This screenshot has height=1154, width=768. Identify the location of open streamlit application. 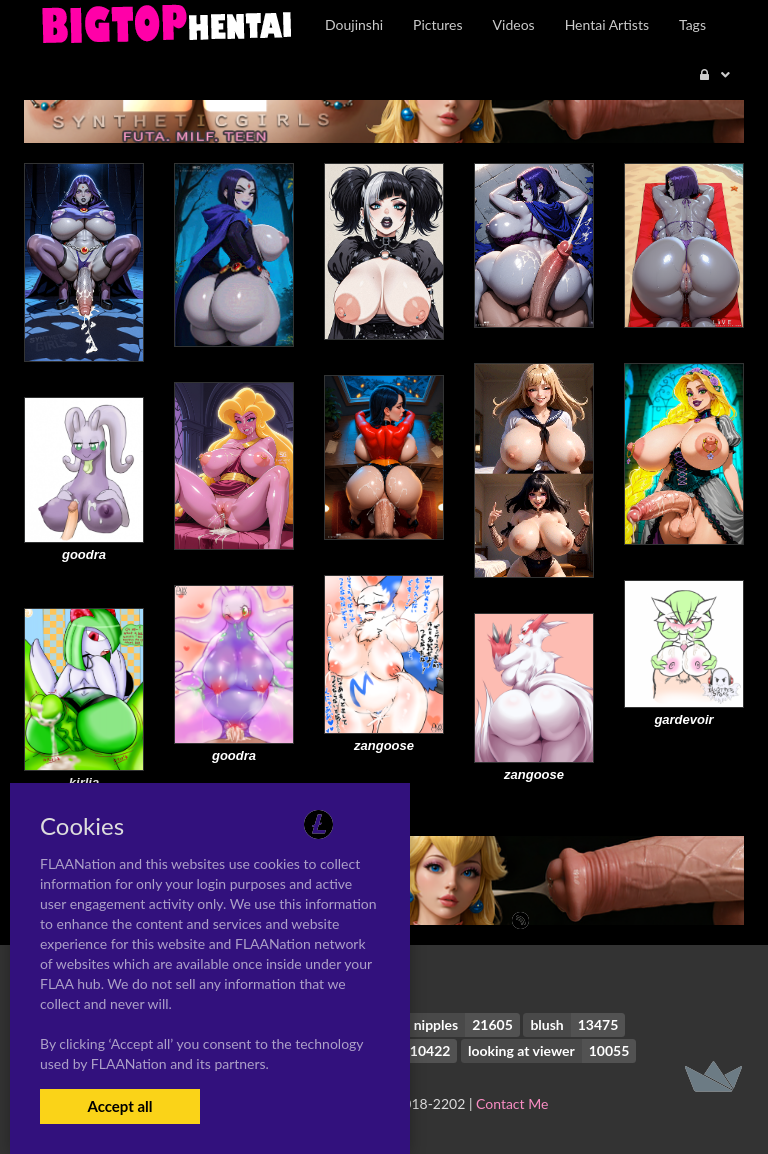
(713, 1076).